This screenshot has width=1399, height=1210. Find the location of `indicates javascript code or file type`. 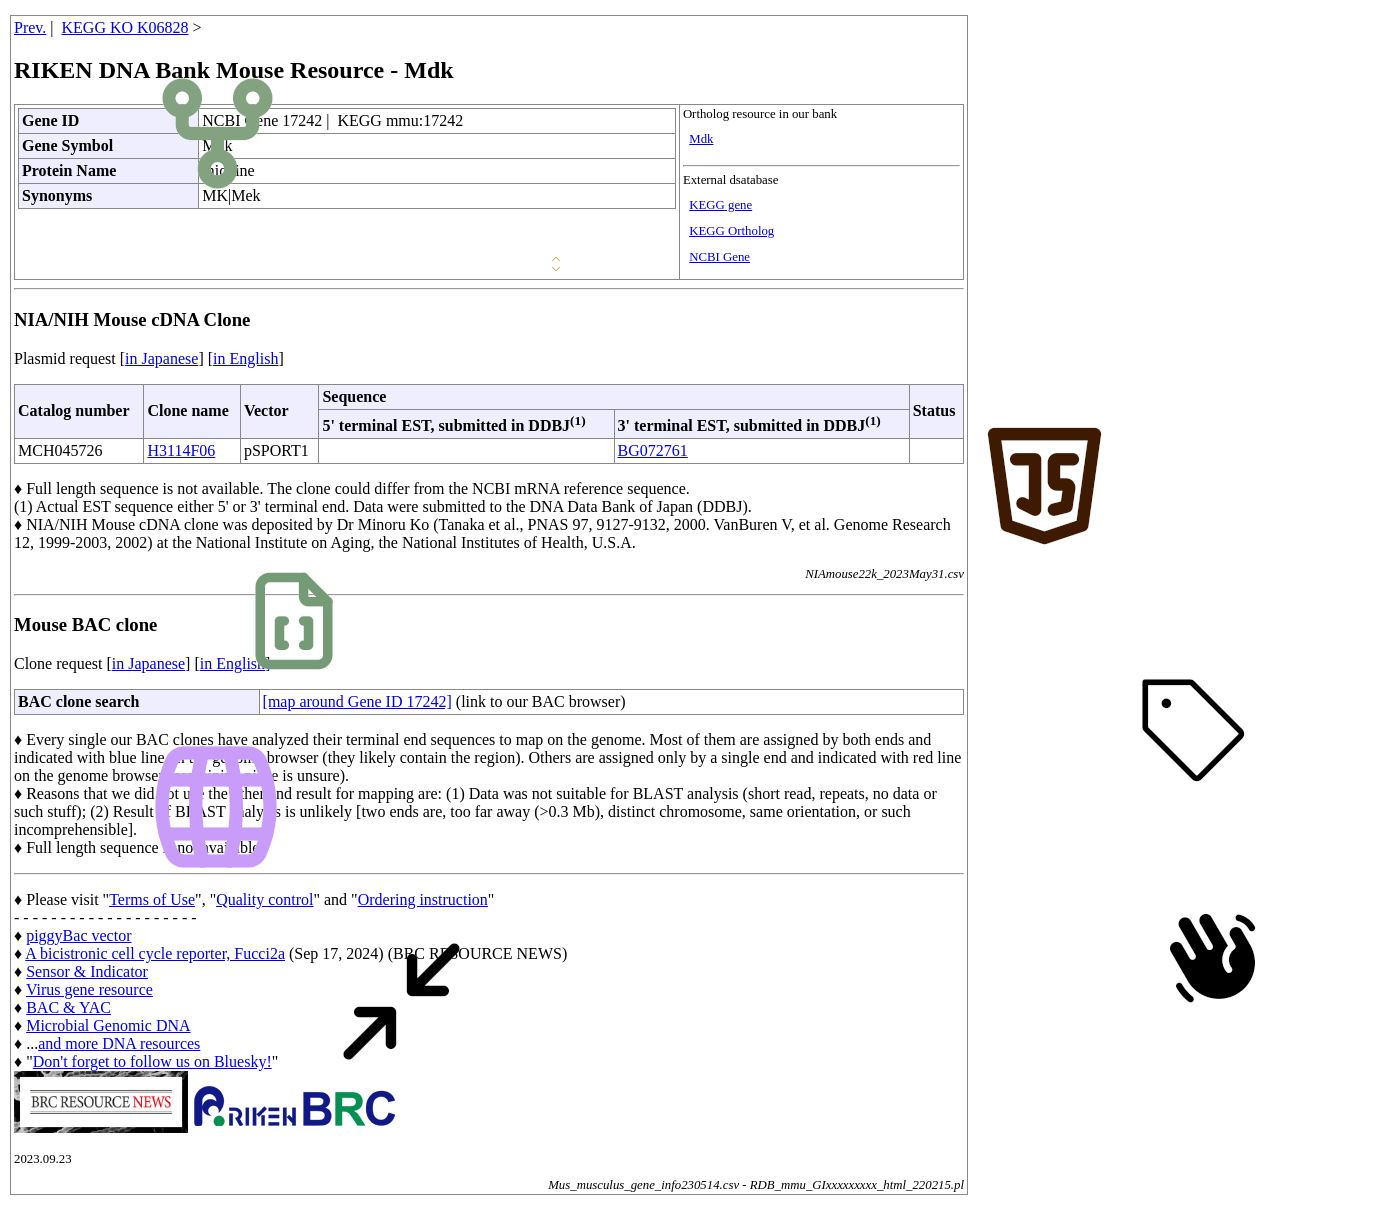

indicates javascript code or file type is located at coordinates (1044, 484).